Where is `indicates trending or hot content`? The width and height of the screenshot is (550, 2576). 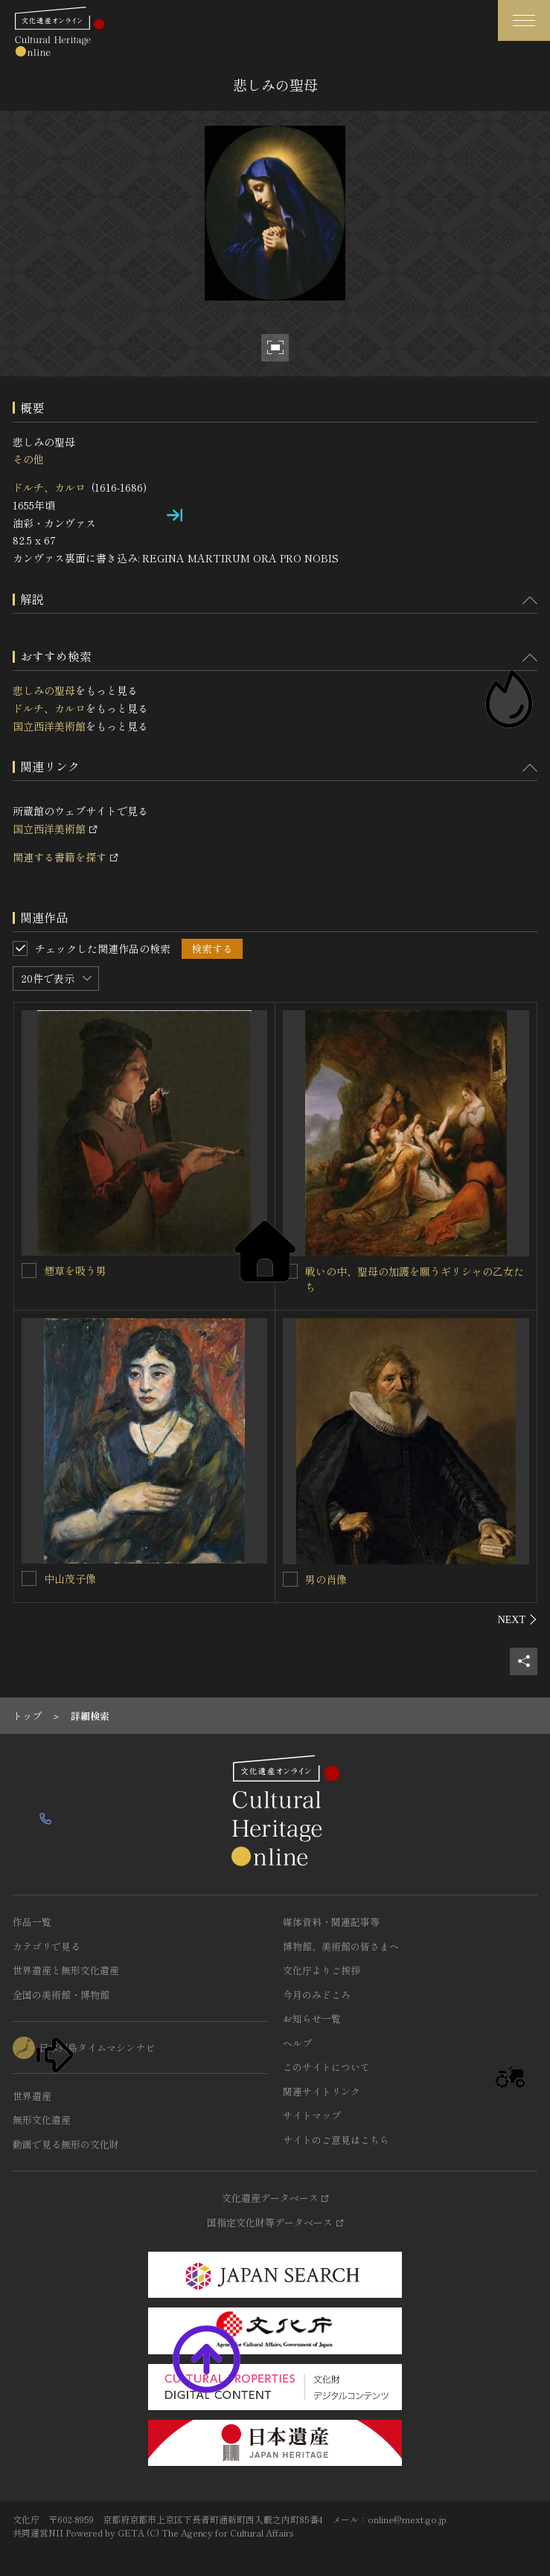 indicates trending or hot content is located at coordinates (509, 700).